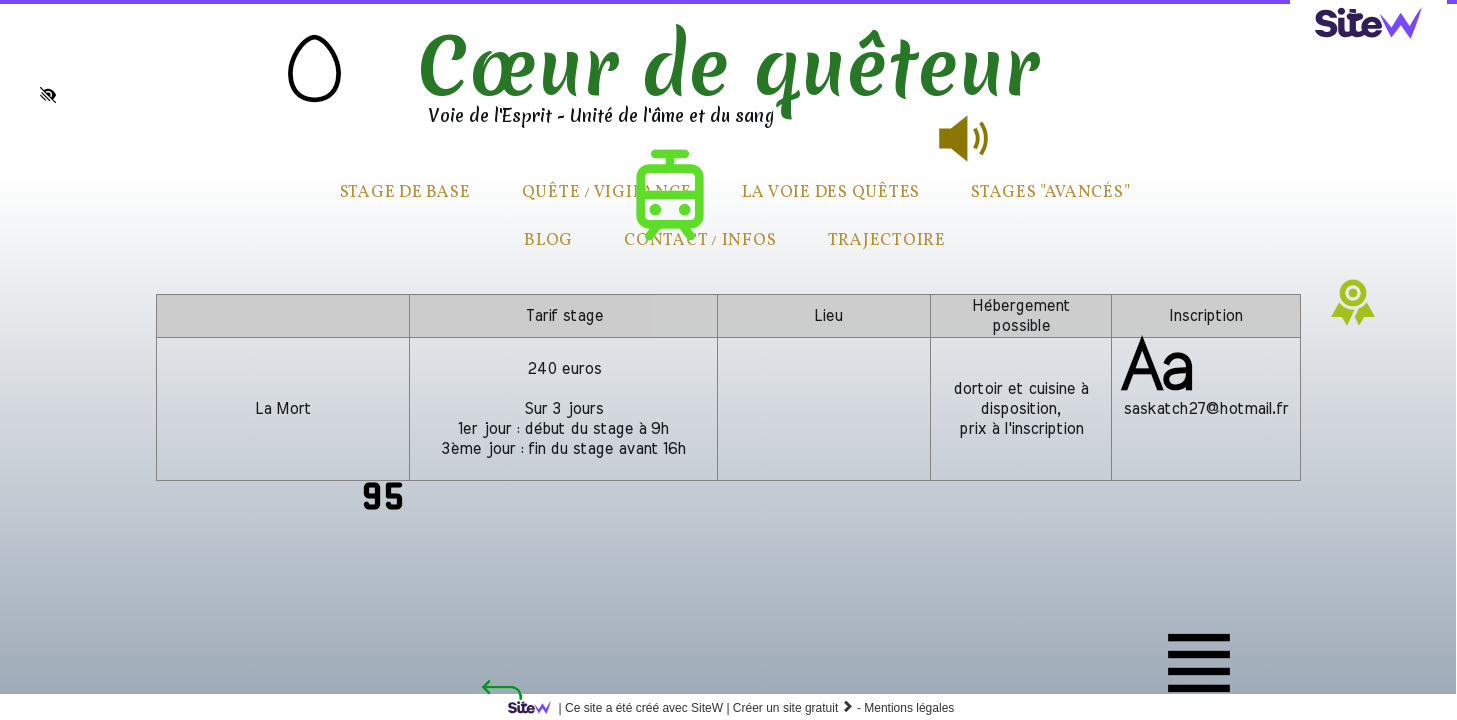  Describe the element at coordinates (383, 496) in the screenshot. I see `indicates item number 95 in a list or sequence` at that location.